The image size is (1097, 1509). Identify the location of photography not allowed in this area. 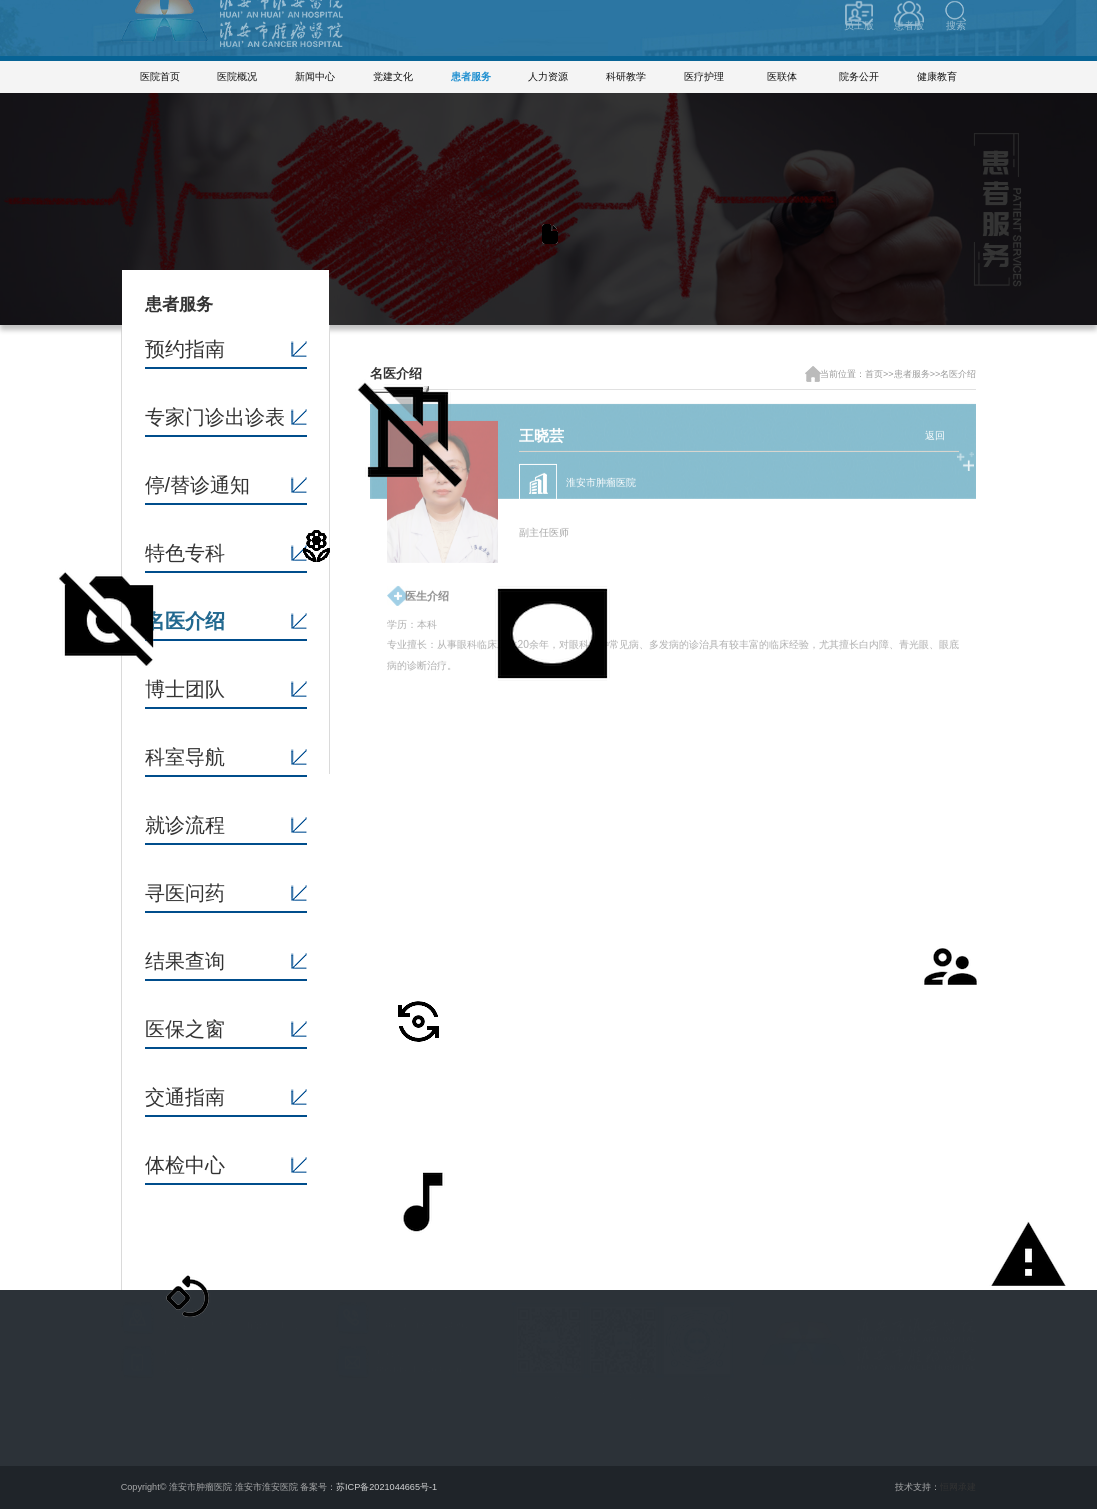
(109, 616).